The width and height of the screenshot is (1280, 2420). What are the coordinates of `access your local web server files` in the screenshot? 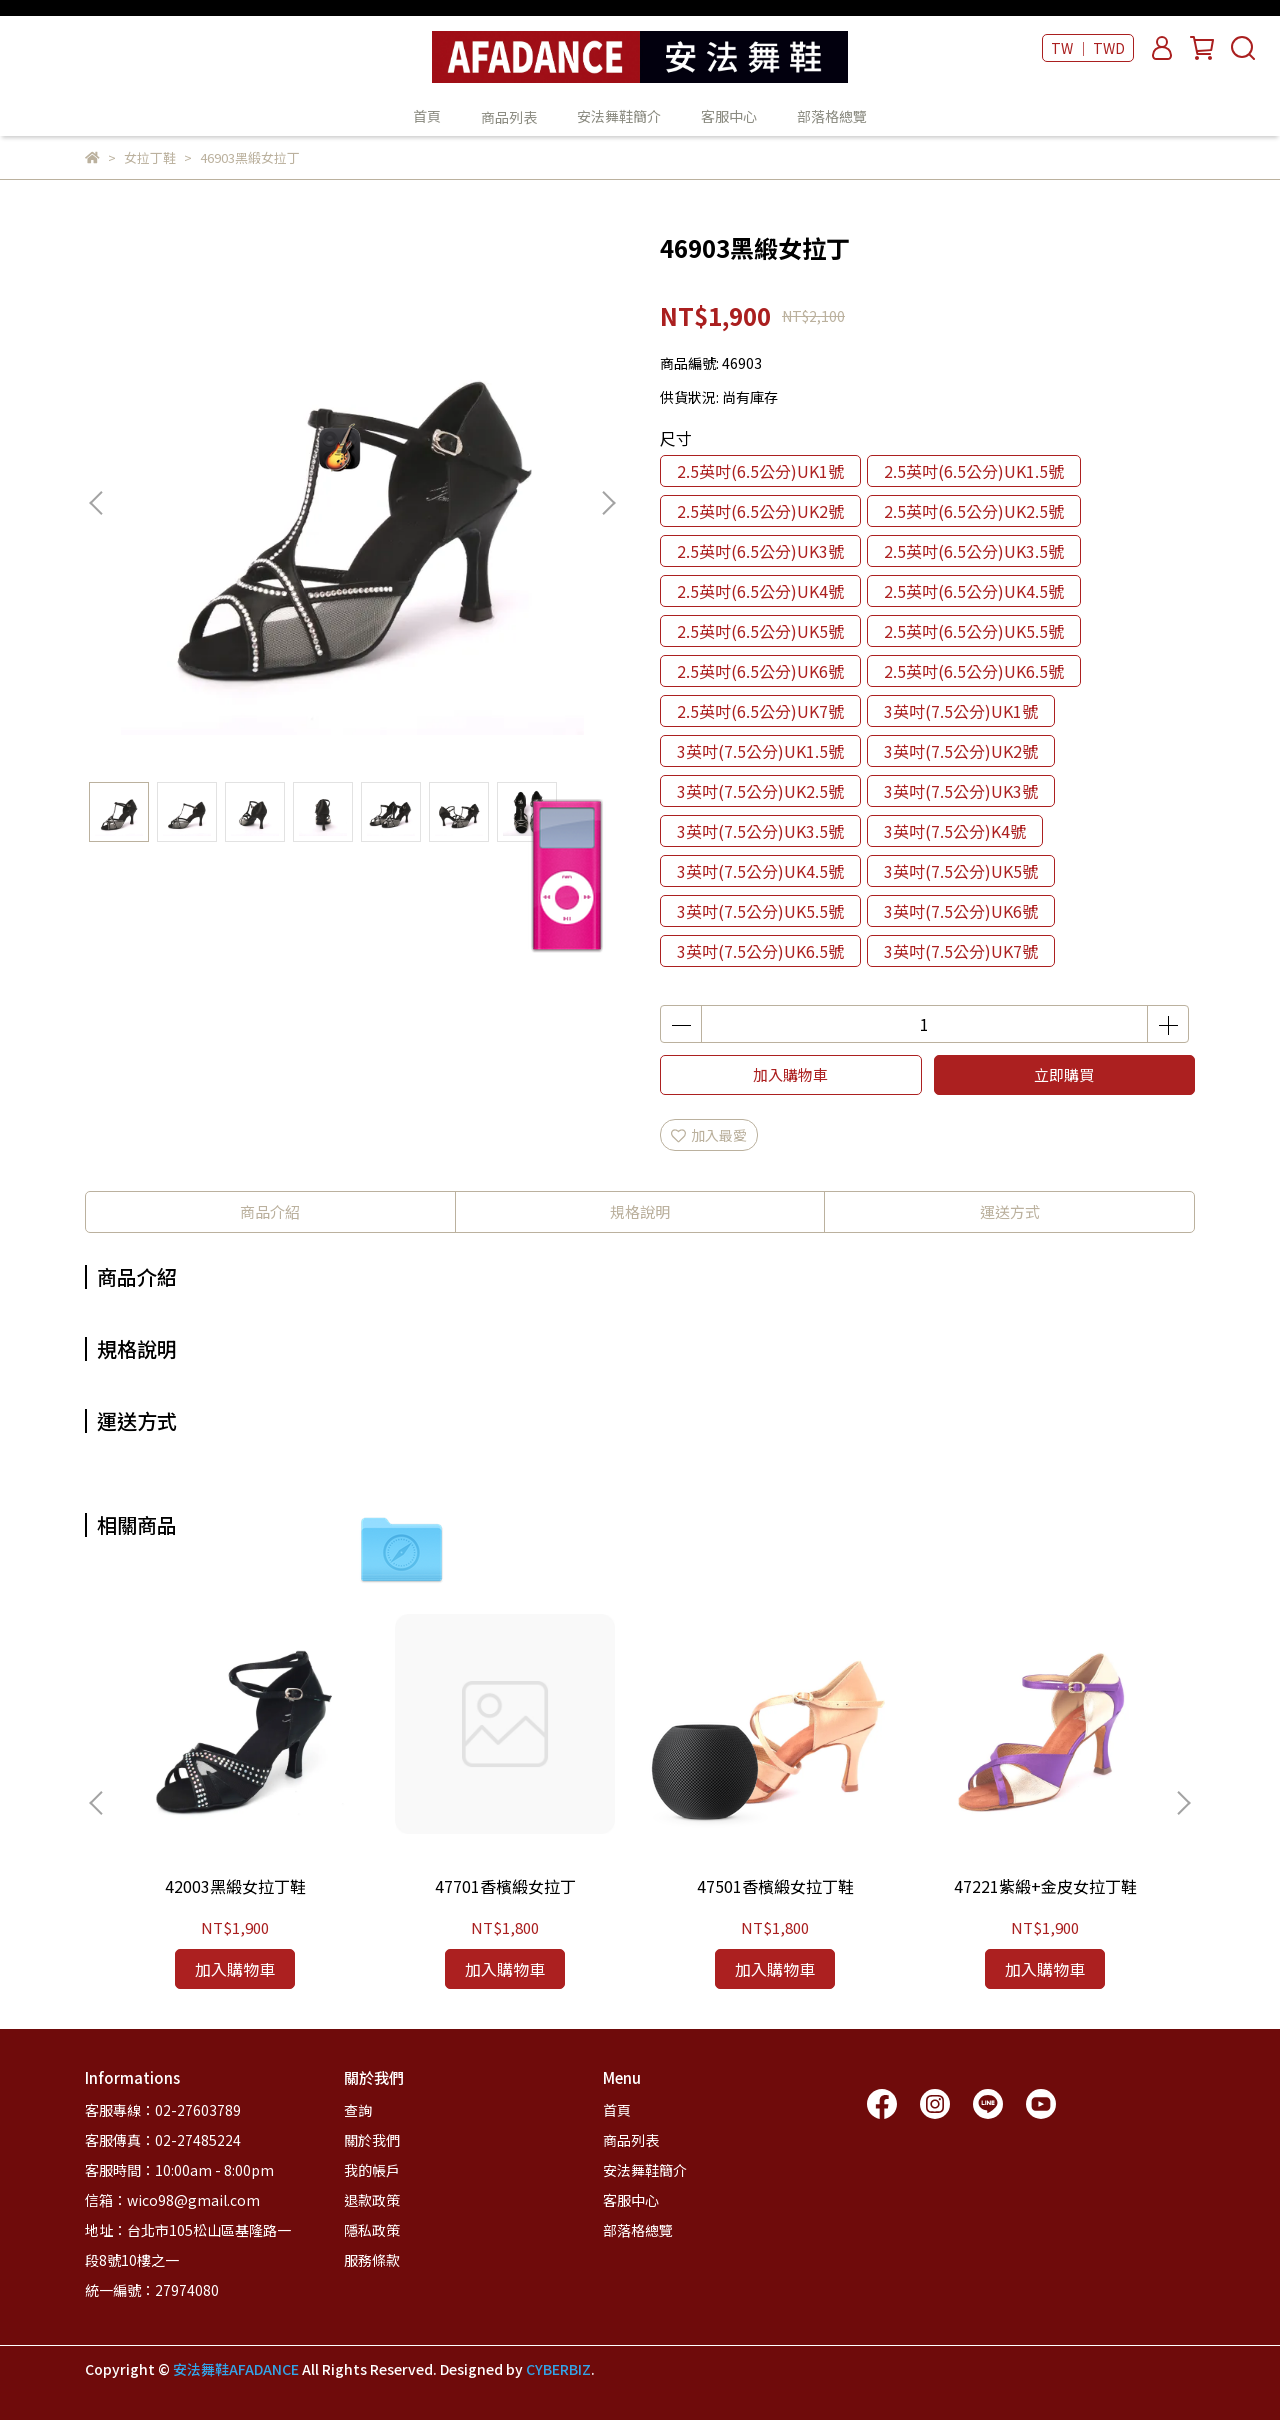 It's located at (401, 1549).